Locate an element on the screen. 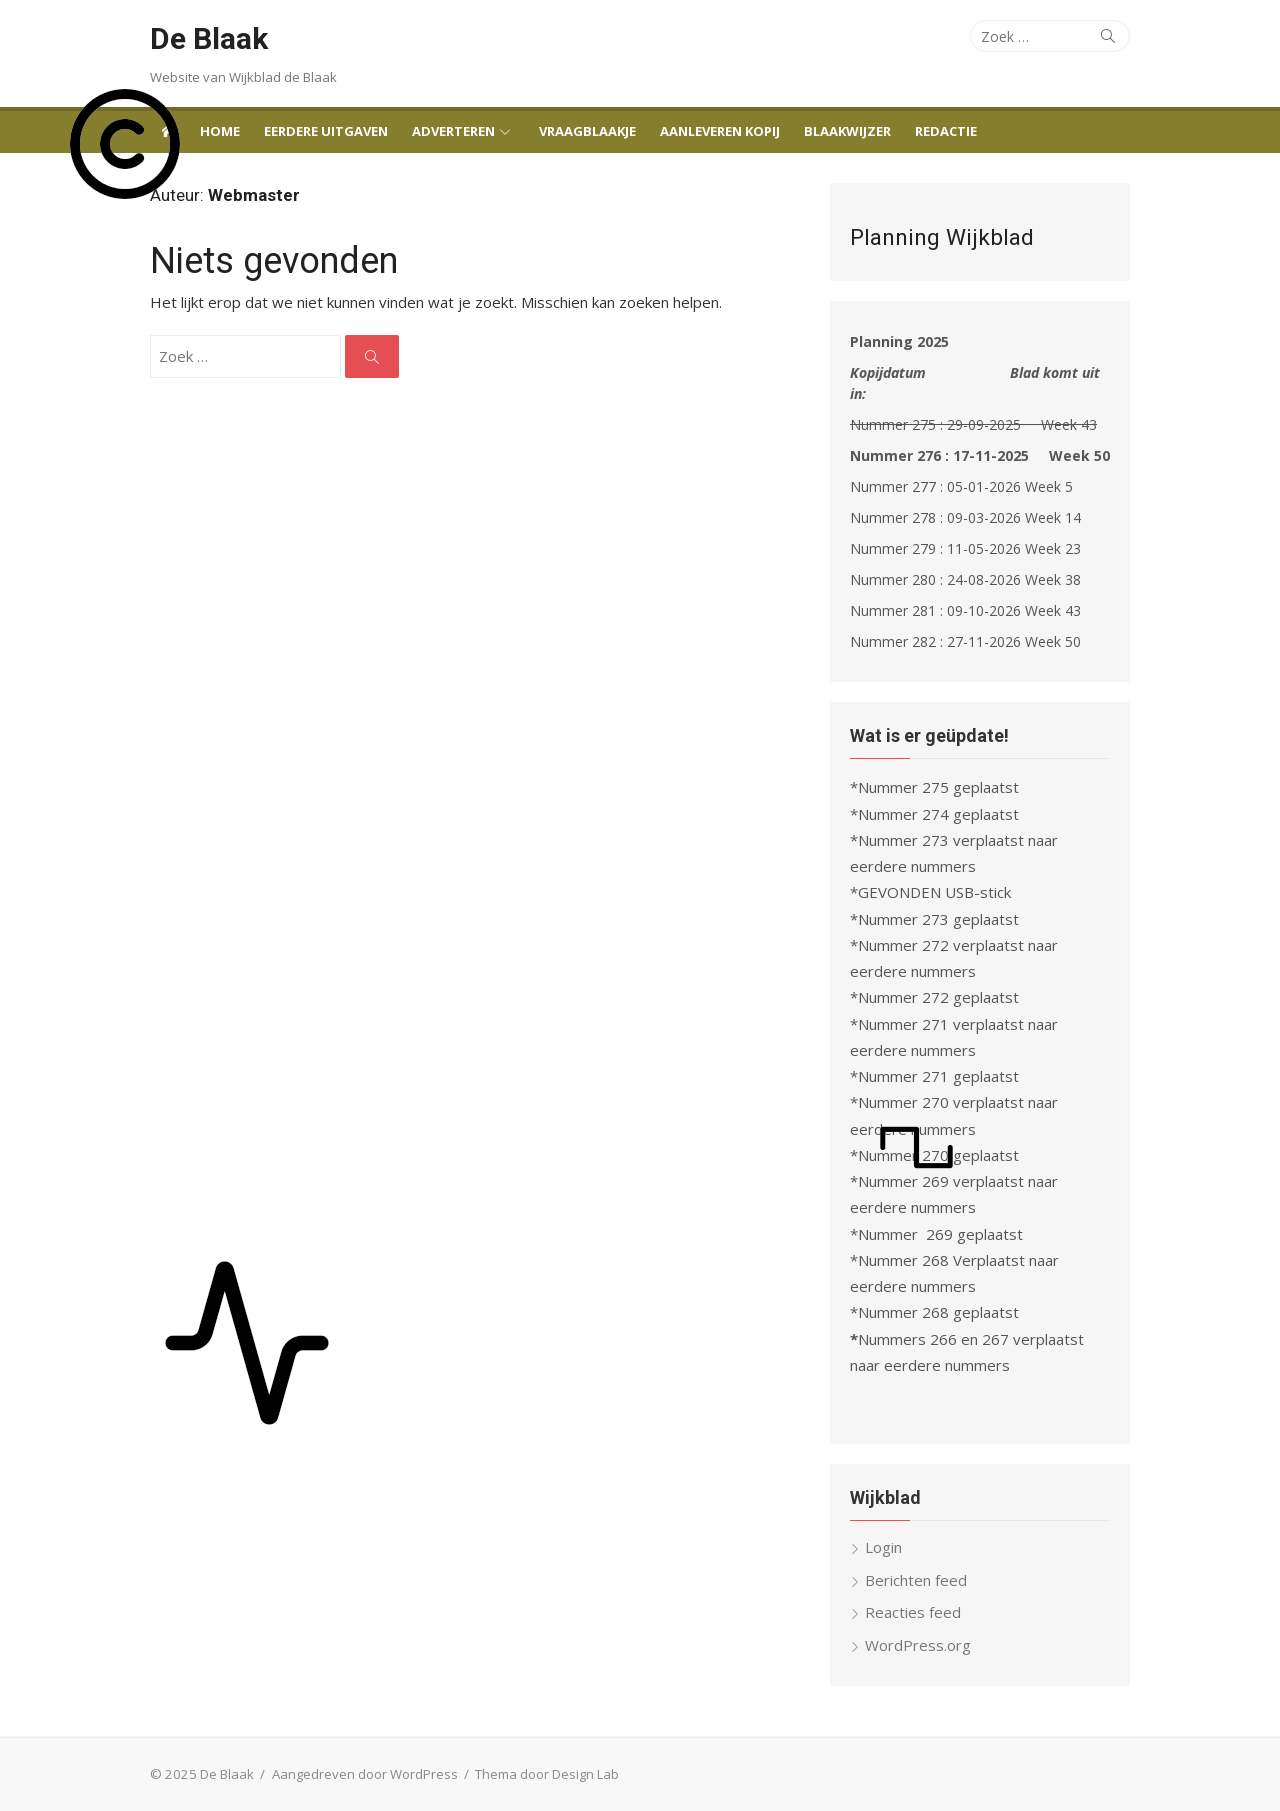 This screenshot has height=1811, width=1280. toggle square wave audio signal is located at coordinates (916, 1147).